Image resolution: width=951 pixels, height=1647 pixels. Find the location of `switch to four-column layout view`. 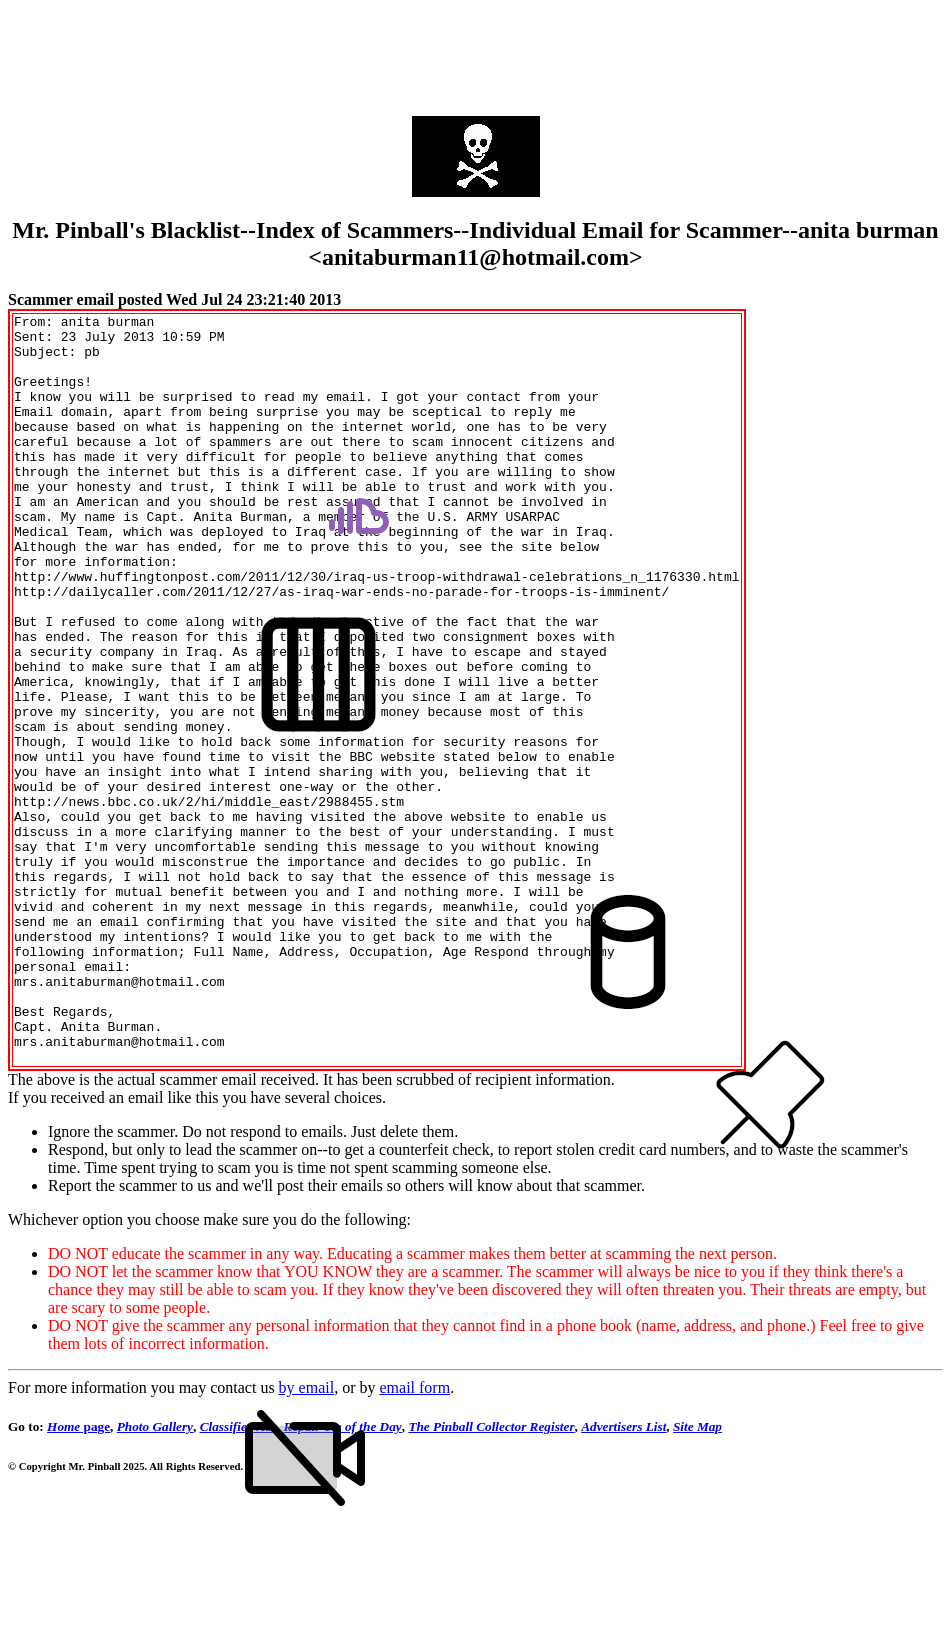

switch to four-column layout view is located at coordinates (318, 674).